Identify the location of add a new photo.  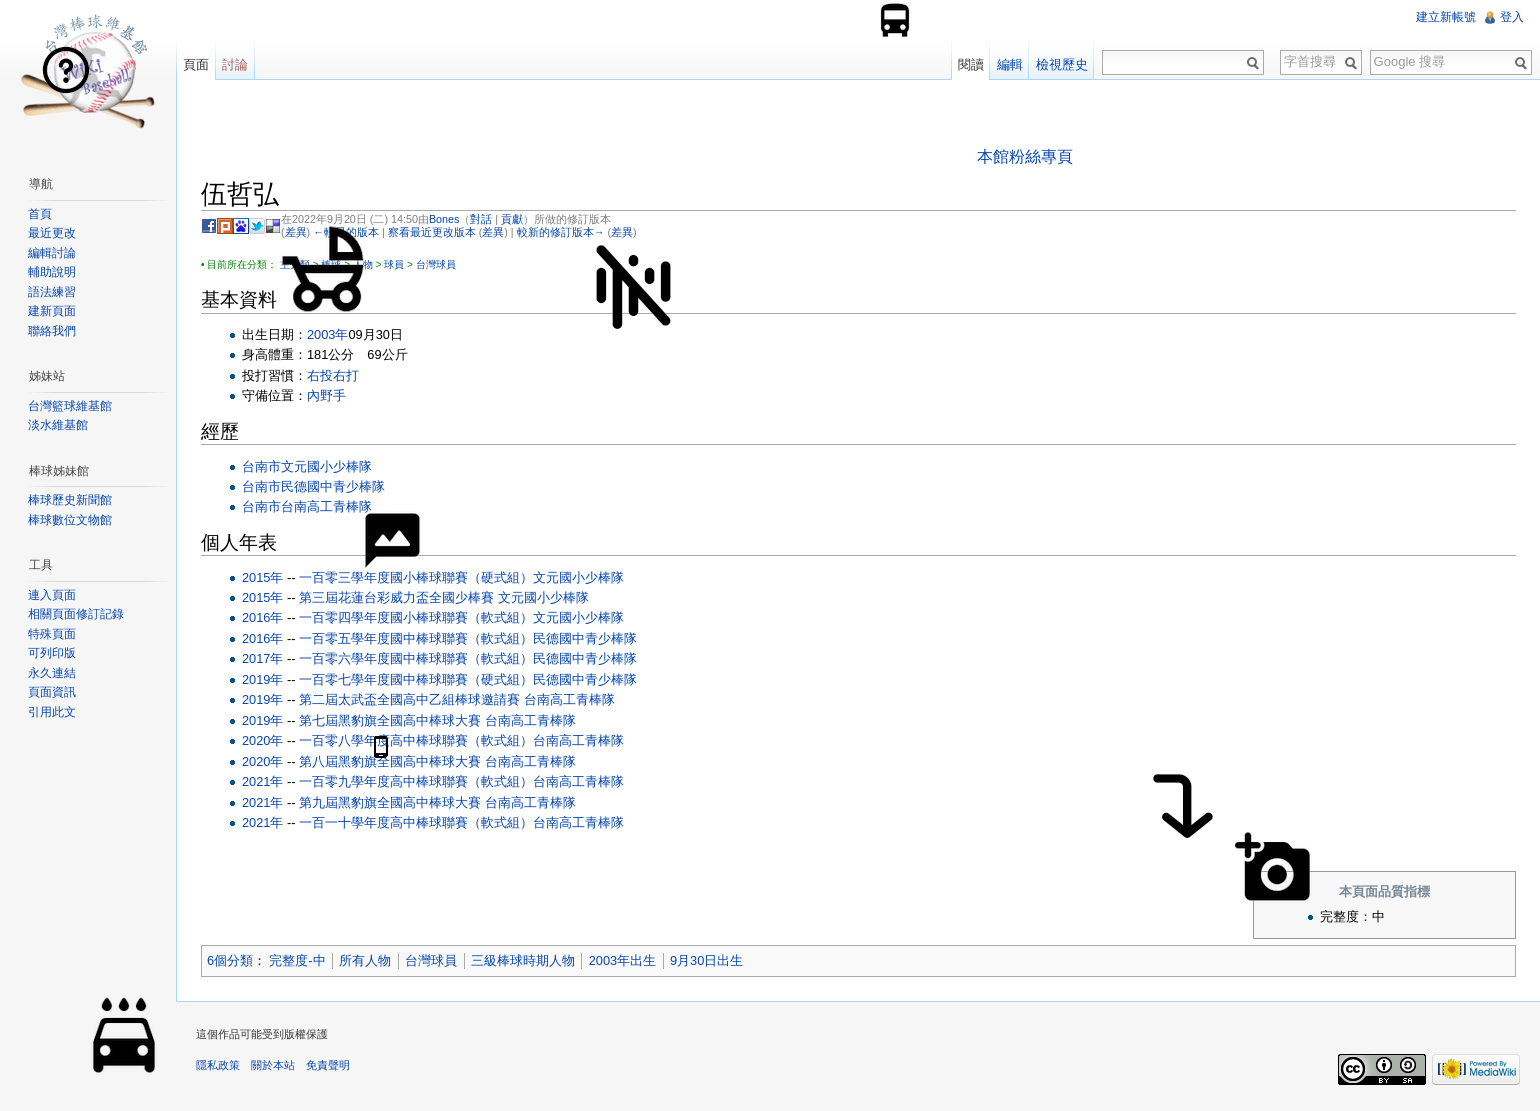
(1274, 868).